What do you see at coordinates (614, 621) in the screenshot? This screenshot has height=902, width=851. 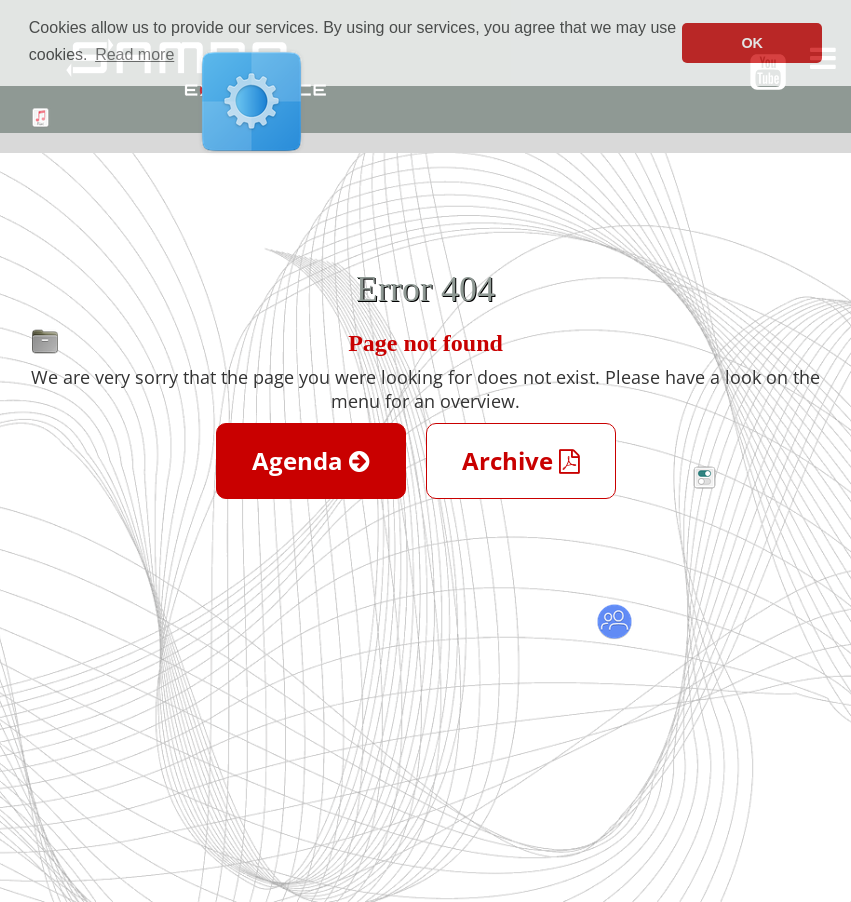 I see `switch between user accounts` at bounding box center [614, 621].